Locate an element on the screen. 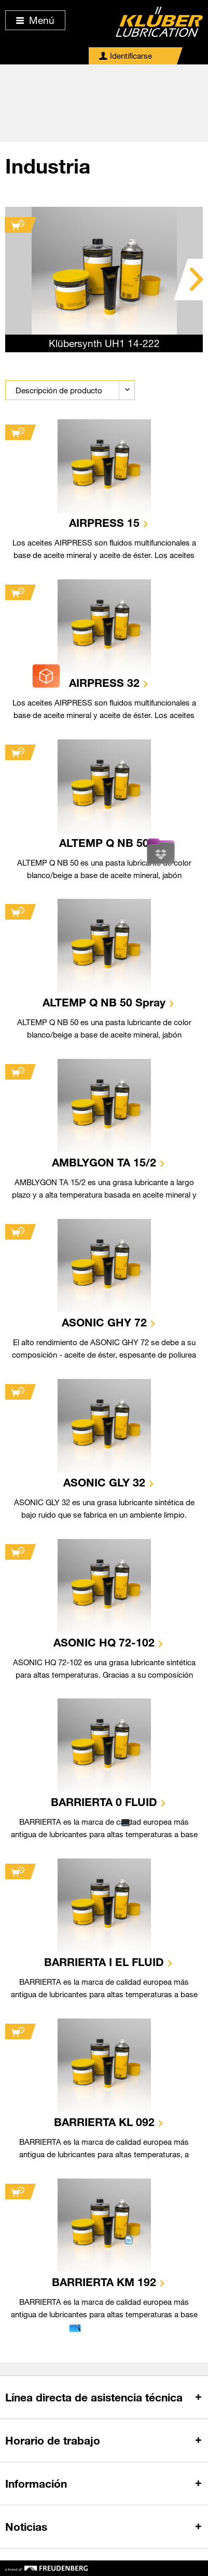 This screenshot has height=2576, width=208. open a 3D model file in STL format is located at coordinates (46, 675).